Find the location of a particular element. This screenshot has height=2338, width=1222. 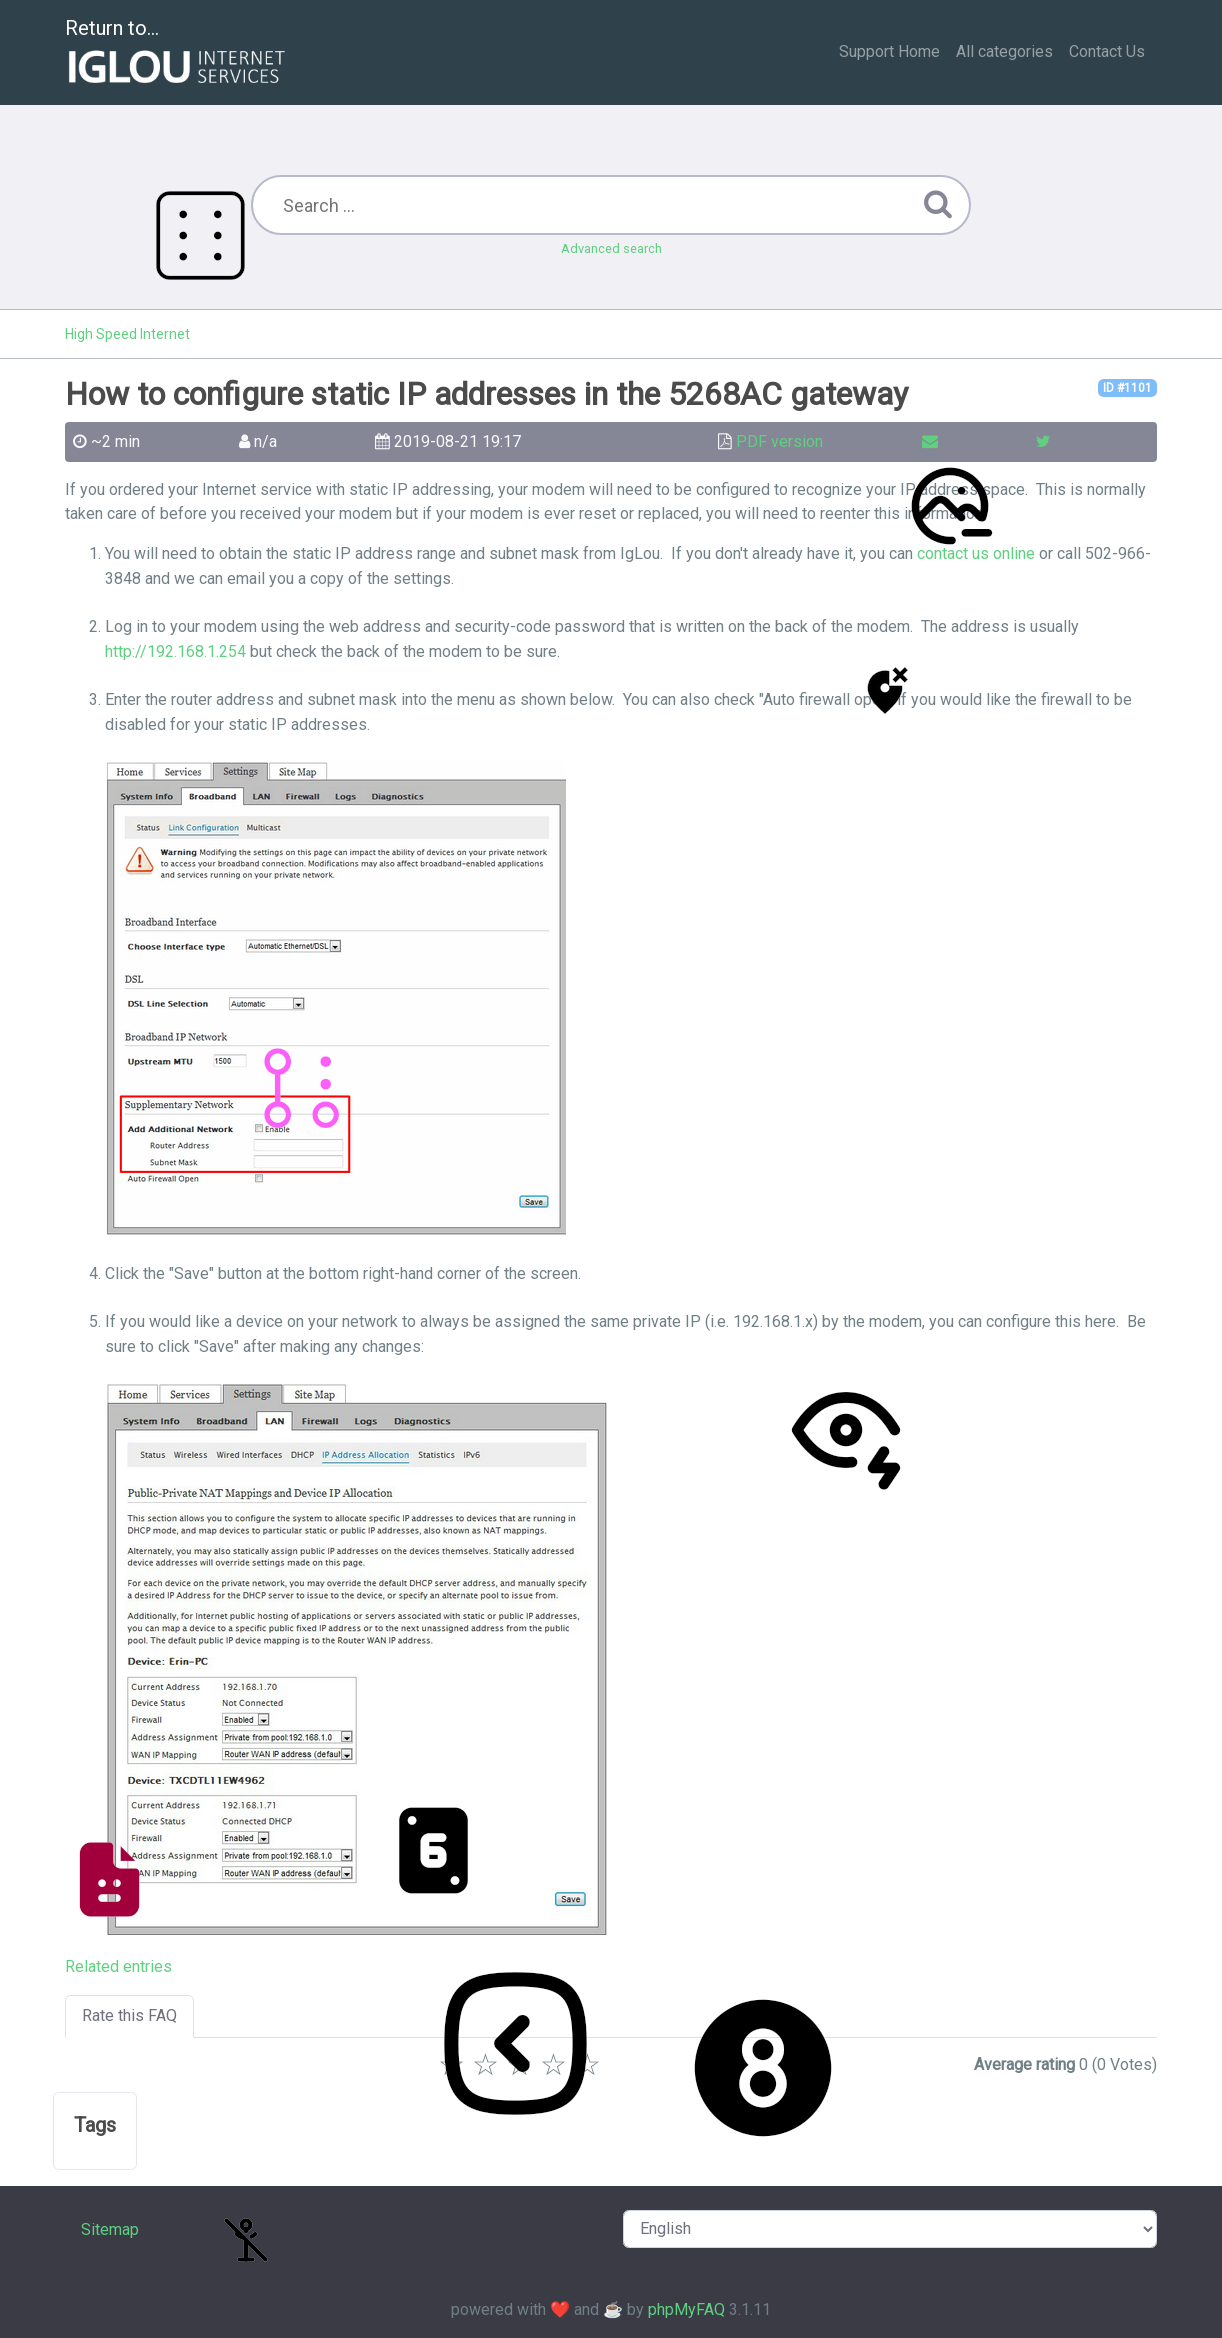

disable wardrobe or clothing display feature is located at coordinates (246, 2240).